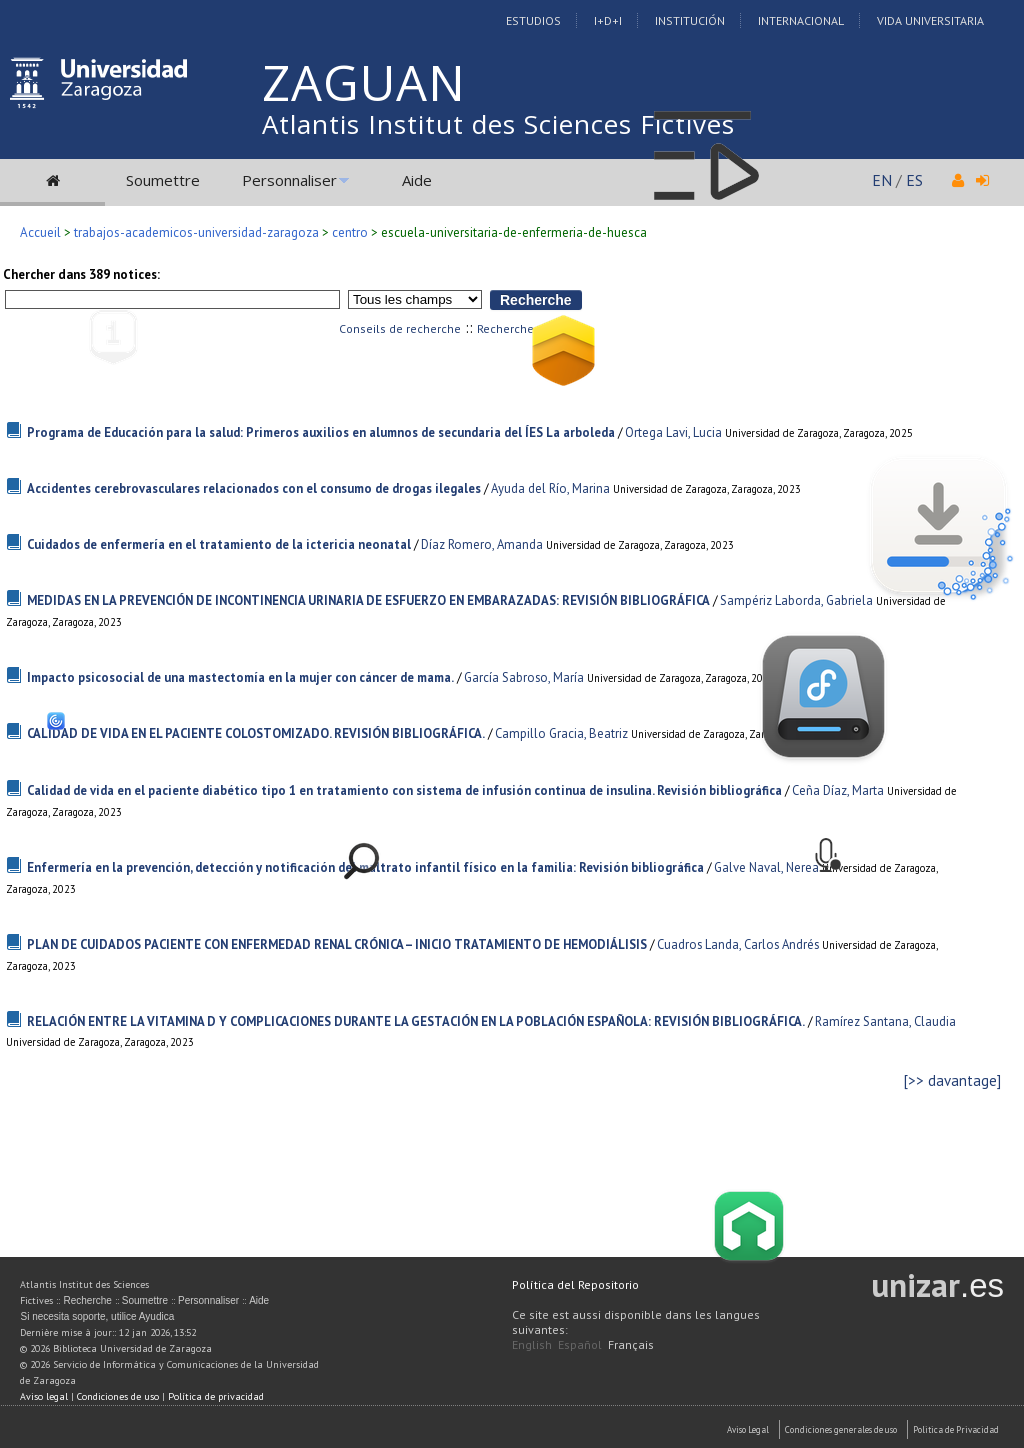 The image size is (1024, 1448). I want to click on open varia download manager, so click(938, 525).